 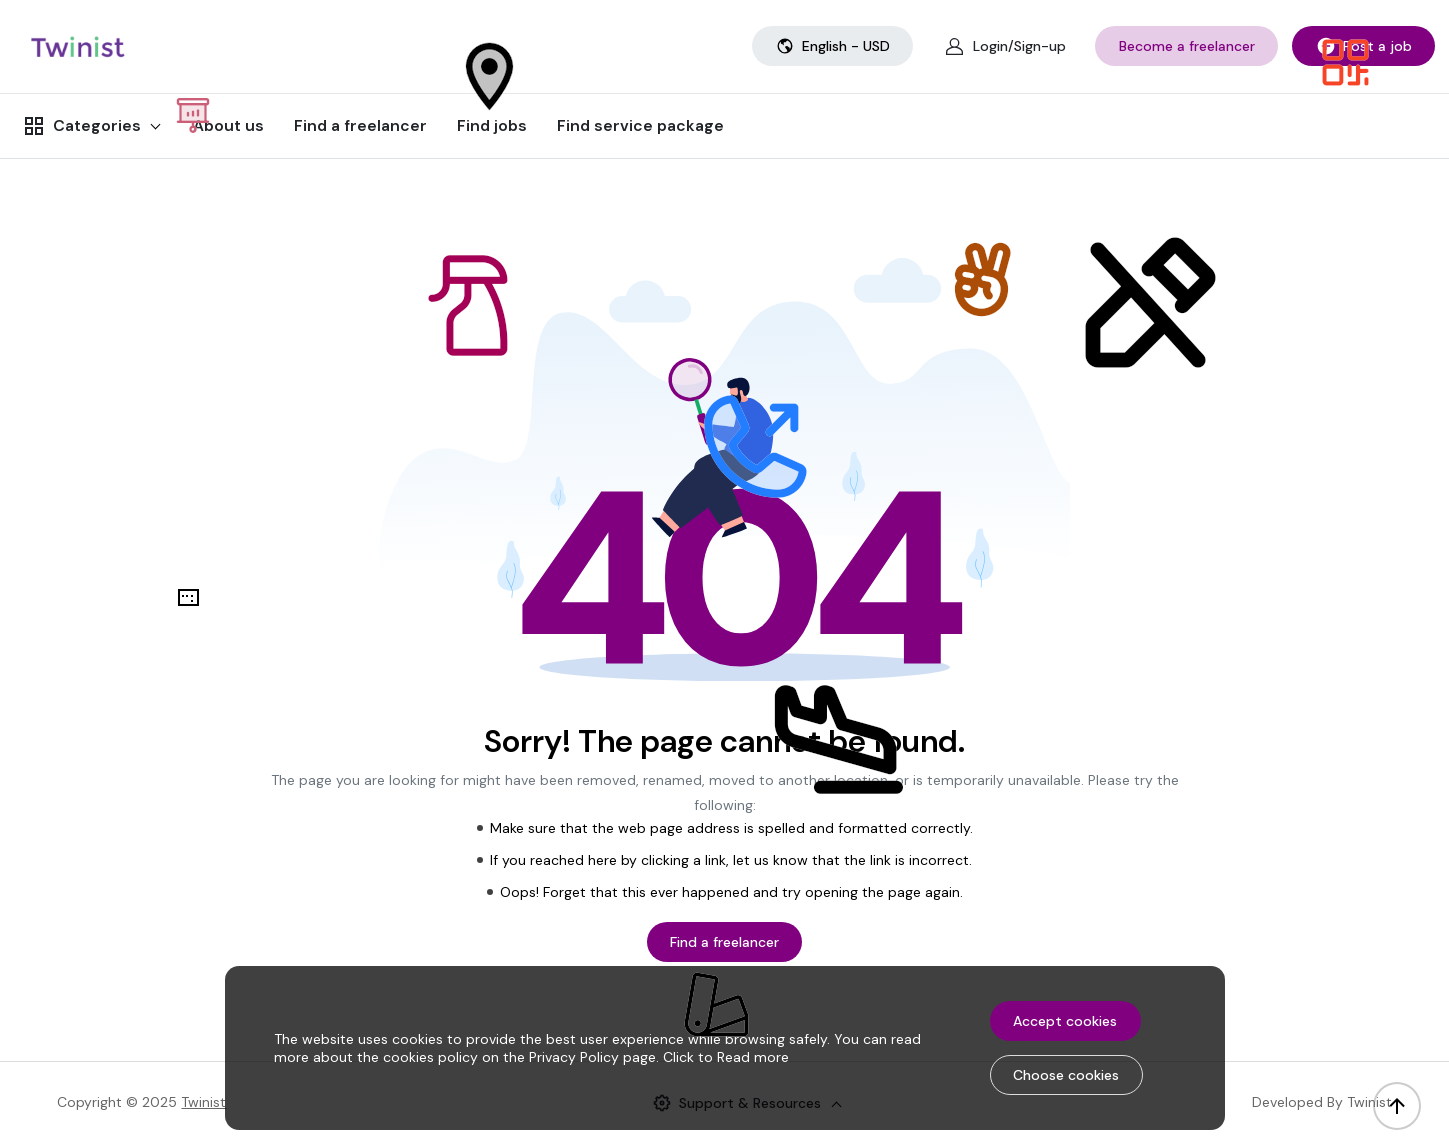 What do you see at coordinates (981, 279) in the screenshot?
I see `send a peace sign reaction` at bounding box center [981, 279].